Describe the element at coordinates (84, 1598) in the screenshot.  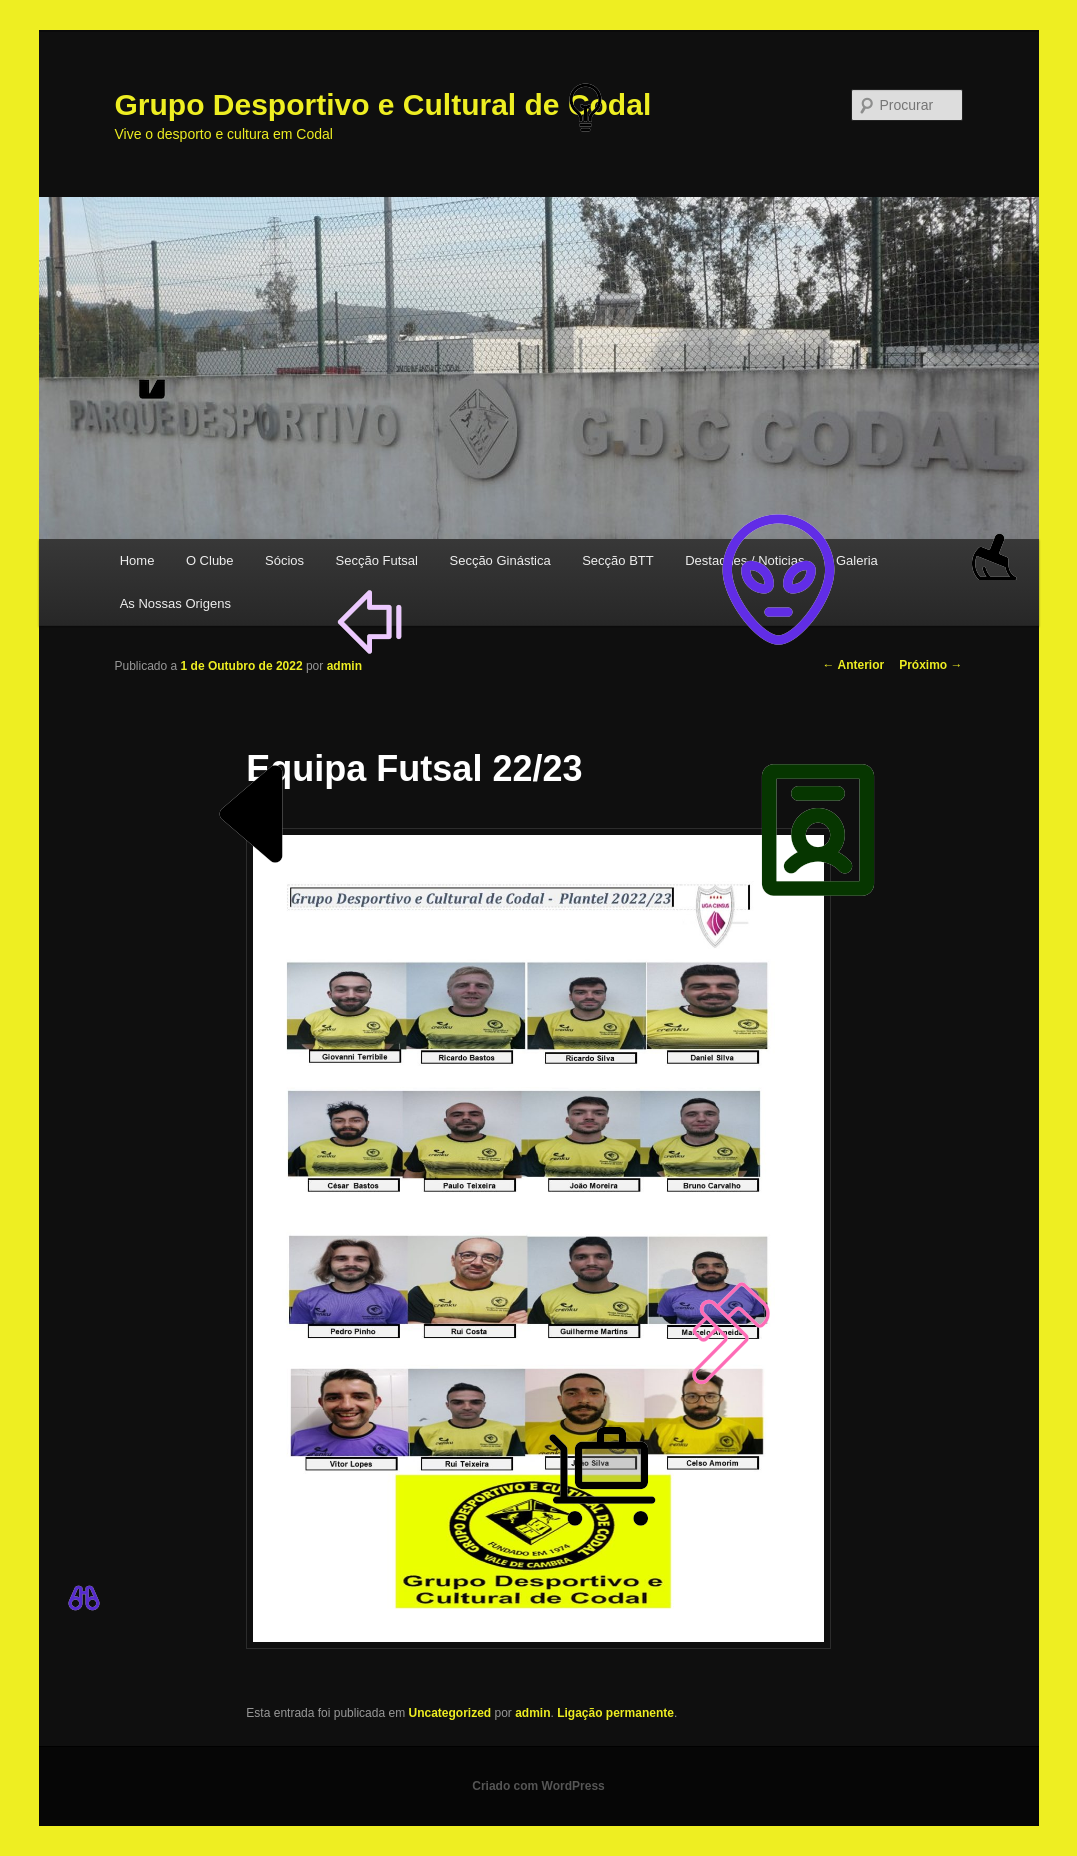
I see `search or explore content` at that location.